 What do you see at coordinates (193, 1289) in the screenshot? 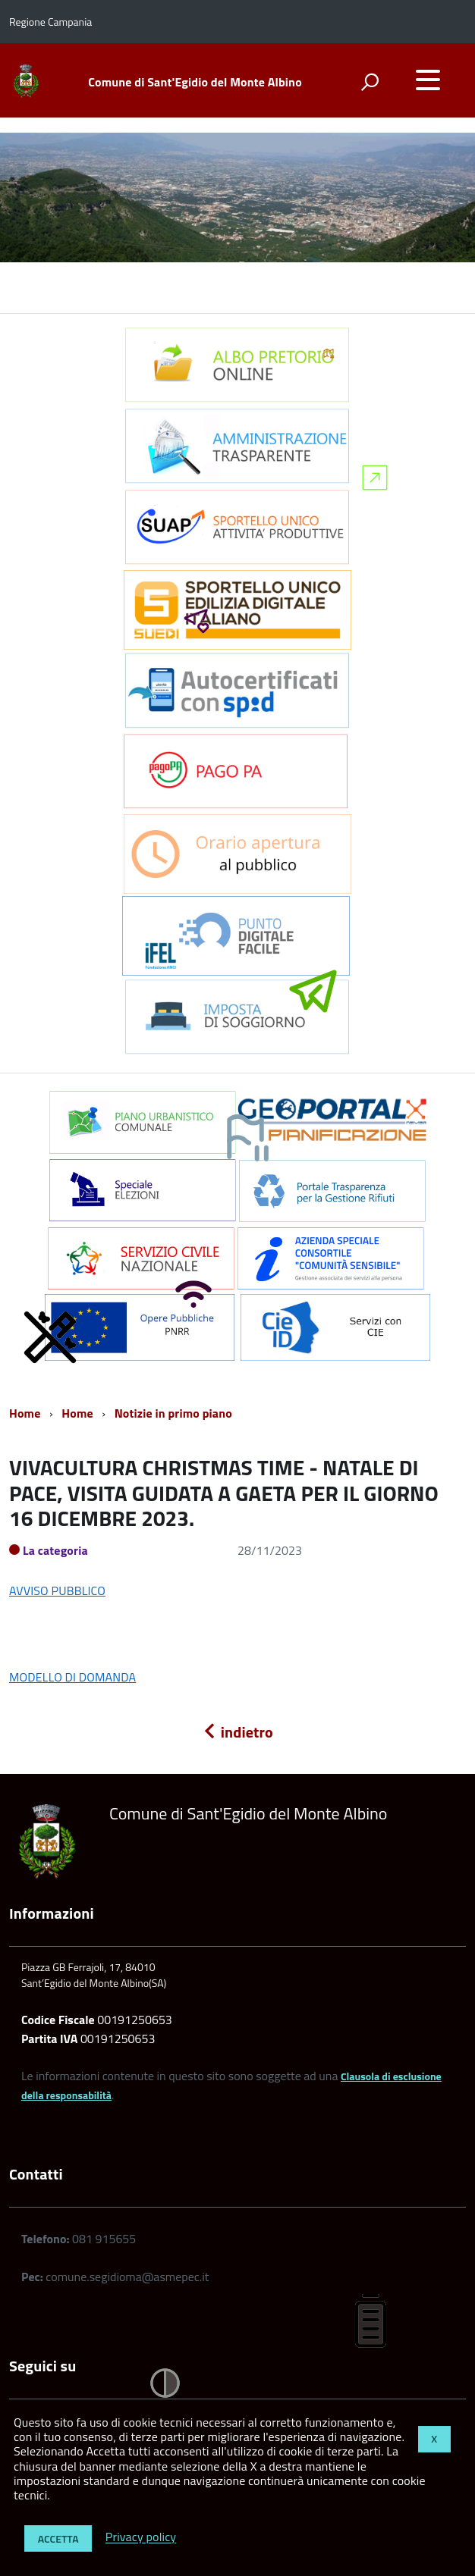
I see `indicates moderate wifi signal strength` at bounding box center [193, 1289].